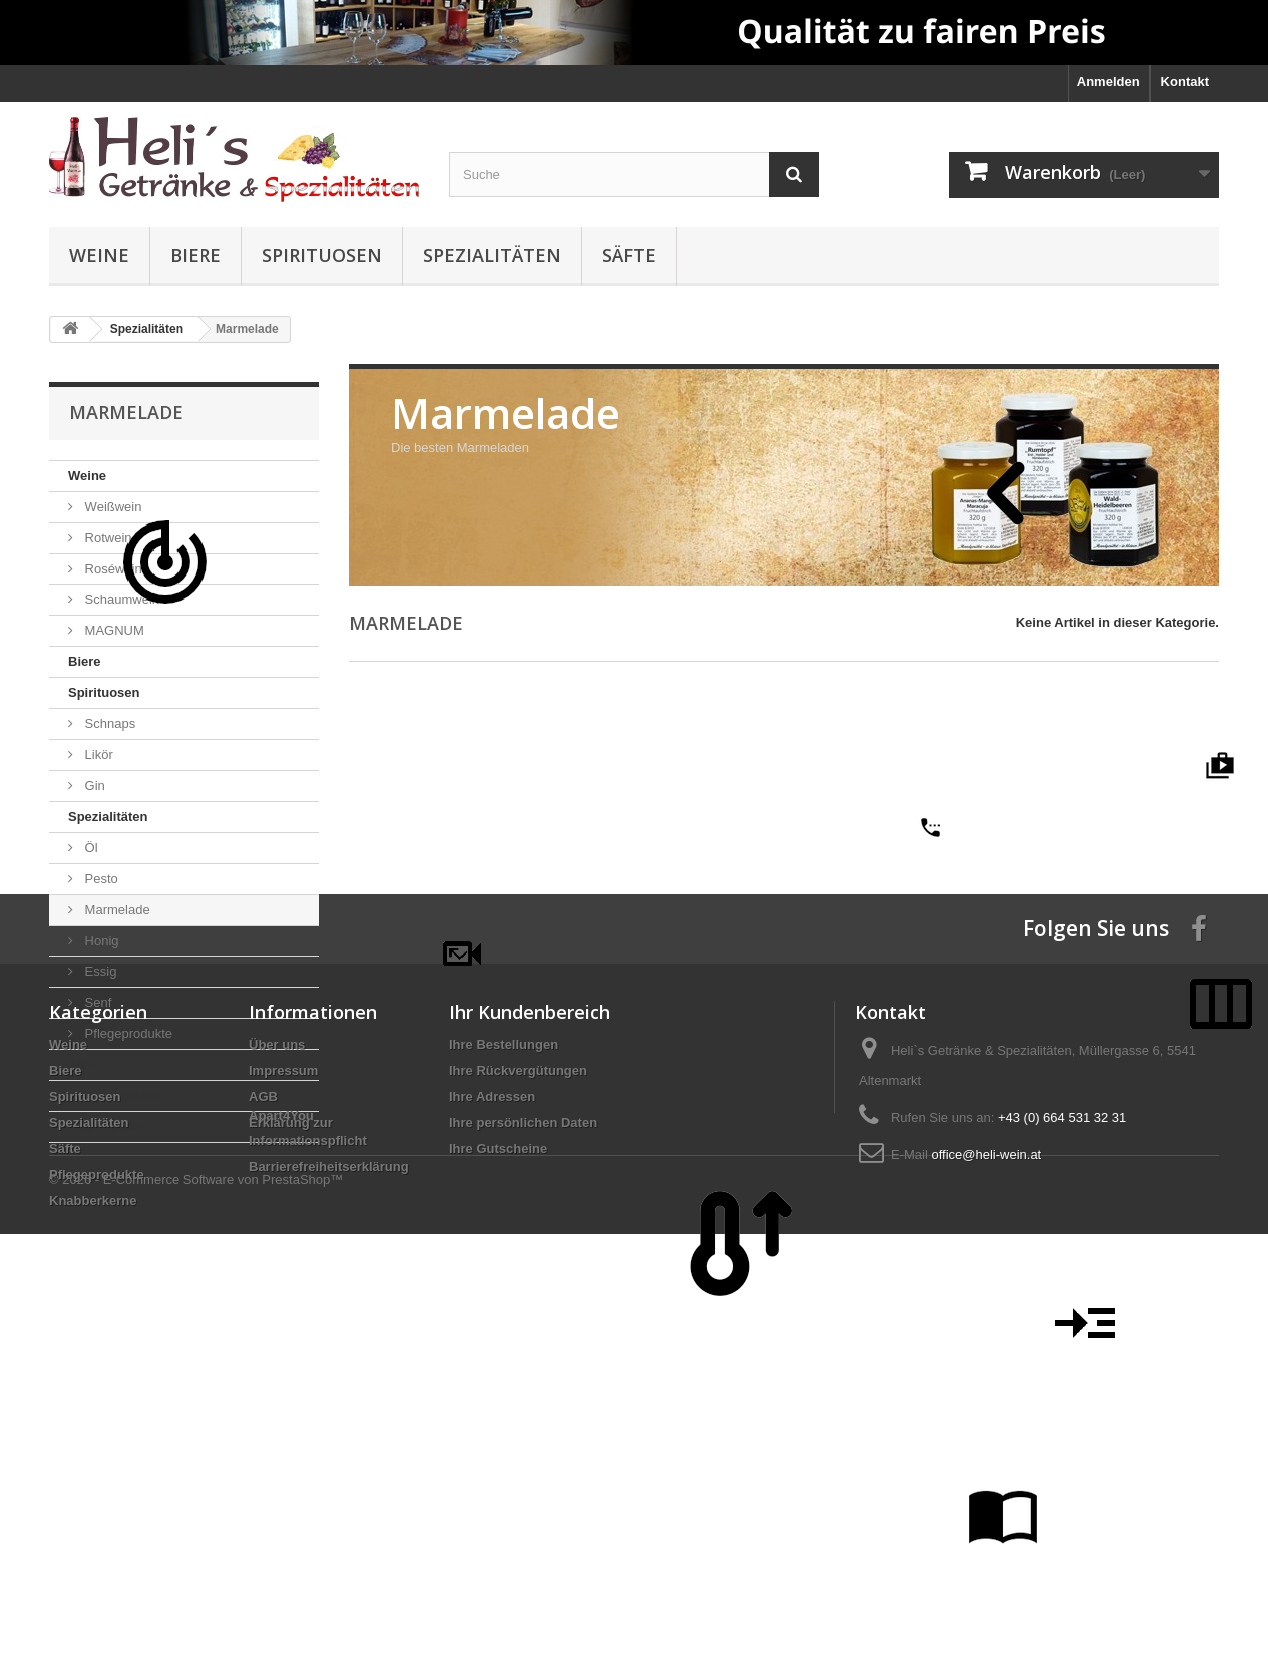 Image resolution: width=1268 pixels, height=1656 pixels. Describe the element at coordinates (739, 1243) in the screenshot. I see `increase temperature setting` at that location.